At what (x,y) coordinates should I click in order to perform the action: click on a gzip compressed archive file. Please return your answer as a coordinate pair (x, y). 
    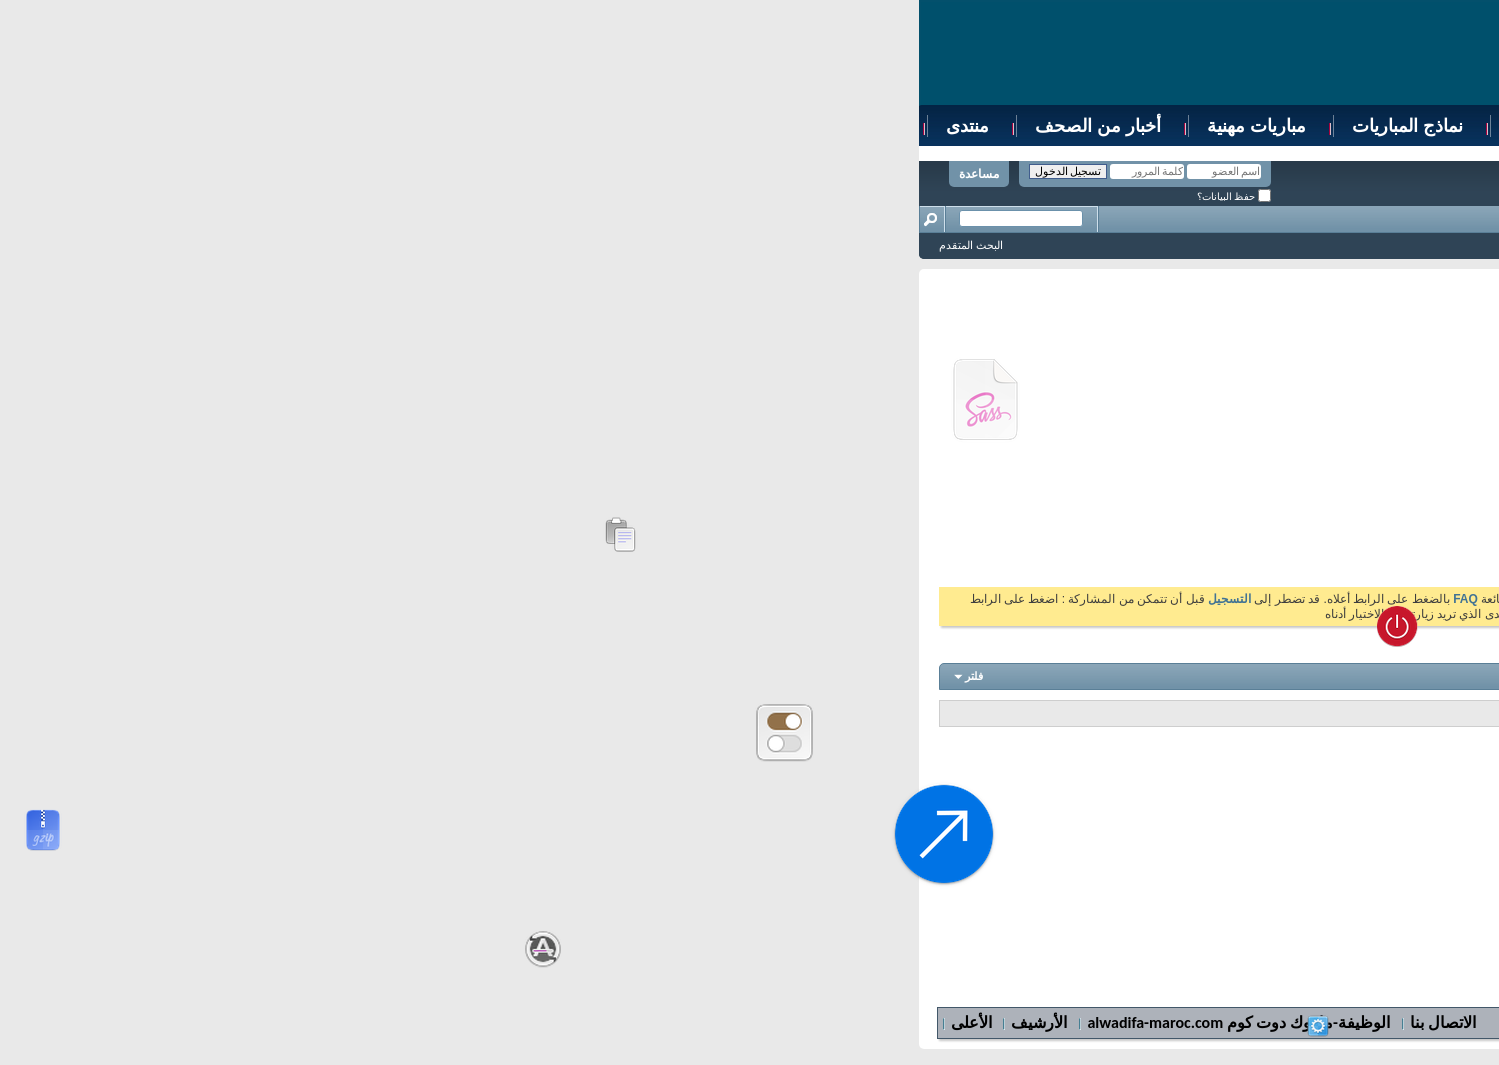
    Looking at the image, I should click on (43, 830).